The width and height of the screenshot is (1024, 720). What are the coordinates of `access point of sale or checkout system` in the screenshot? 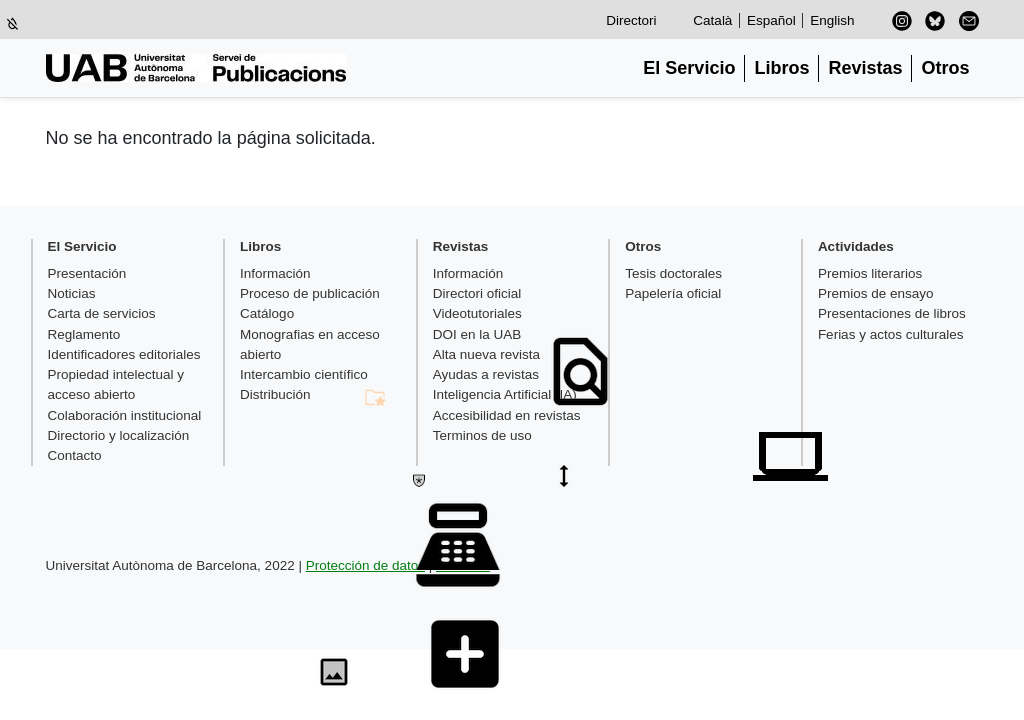 It's located at (458, 545).